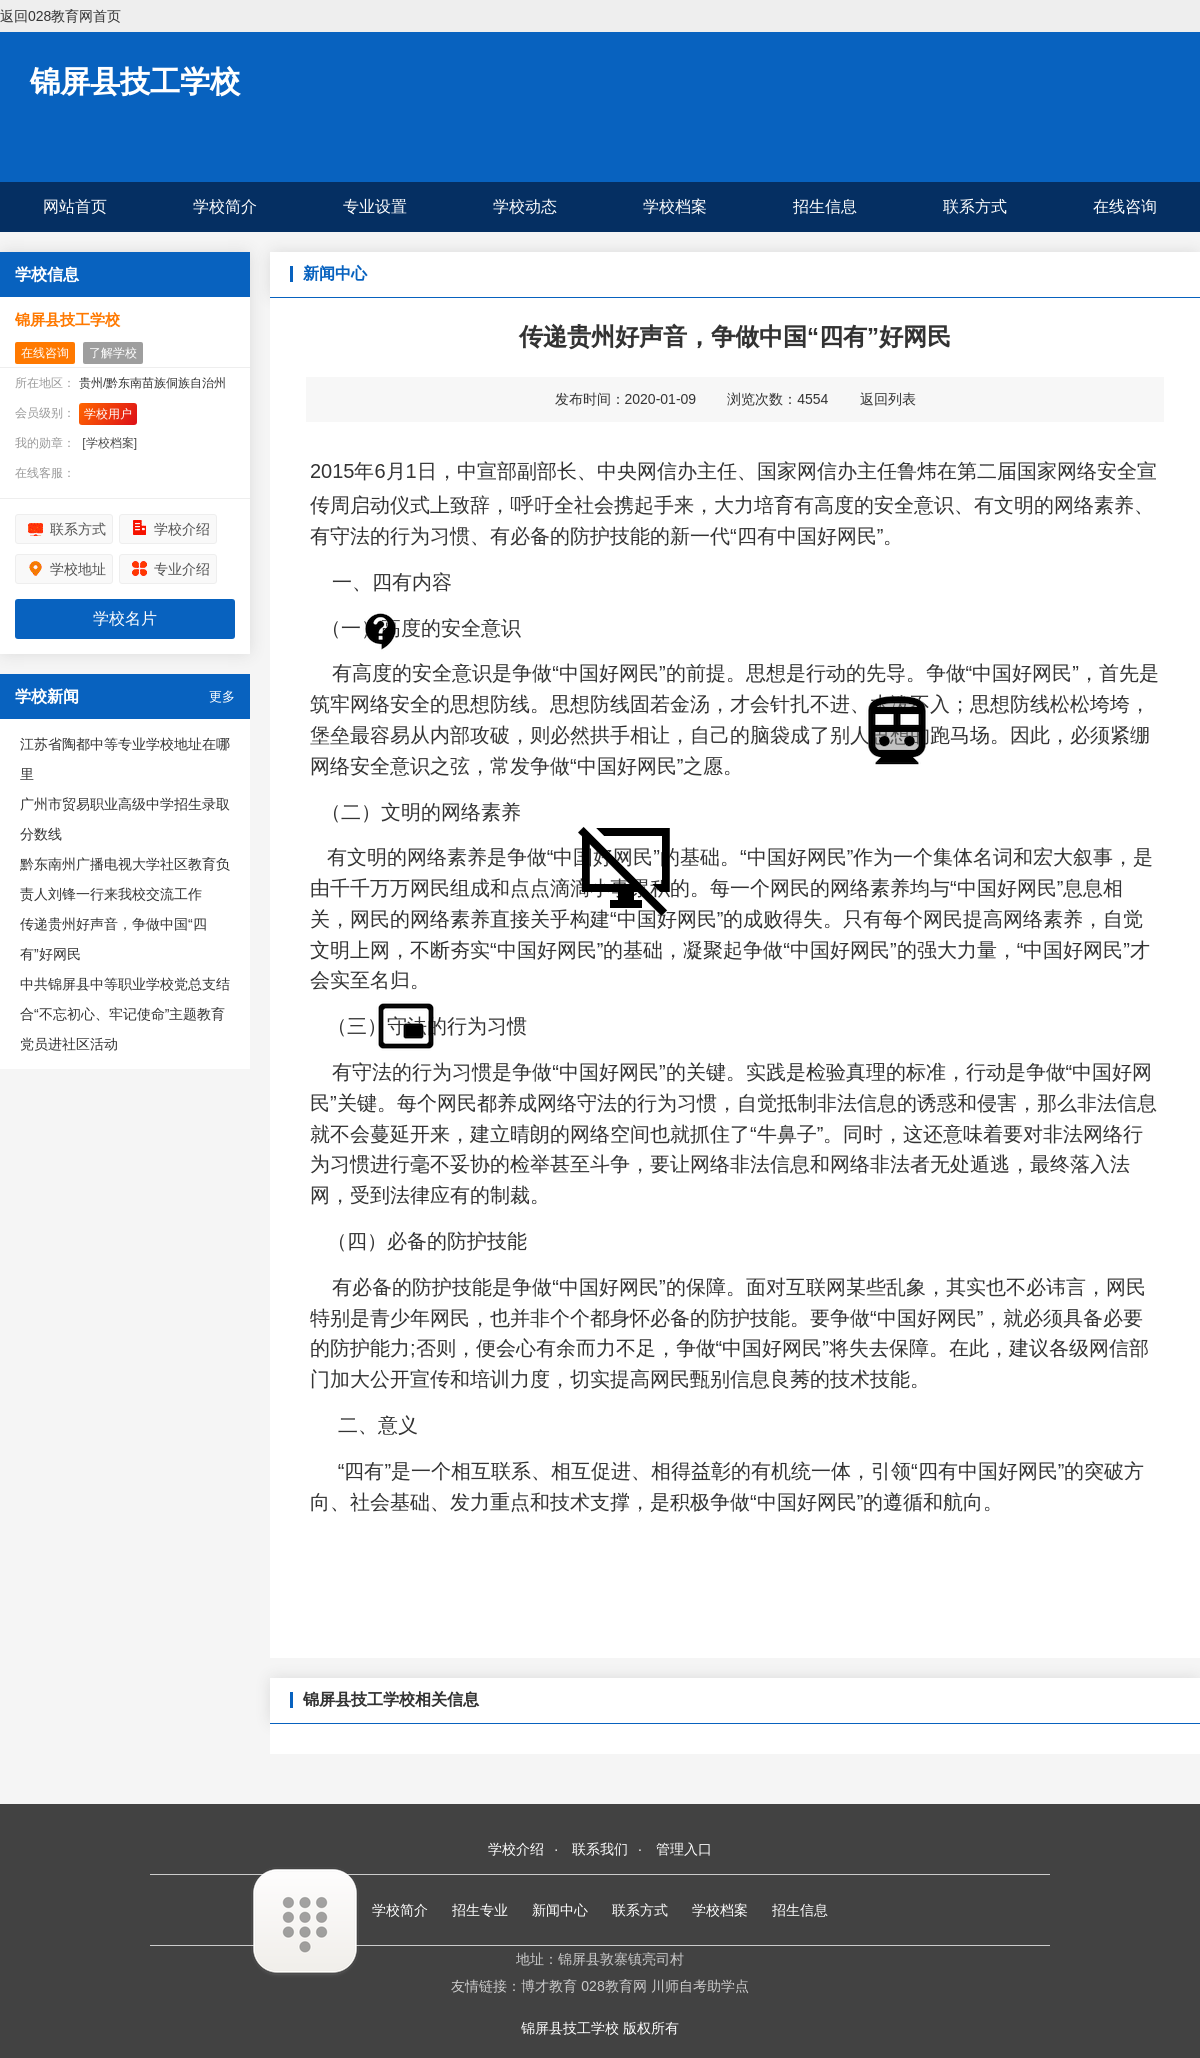 This screenshot has width=1200, height=2058. What do you see at coordinates (305, 1921) in the screenshot?
I see `open the phone dialpad` at bounding box center [305, 1921].